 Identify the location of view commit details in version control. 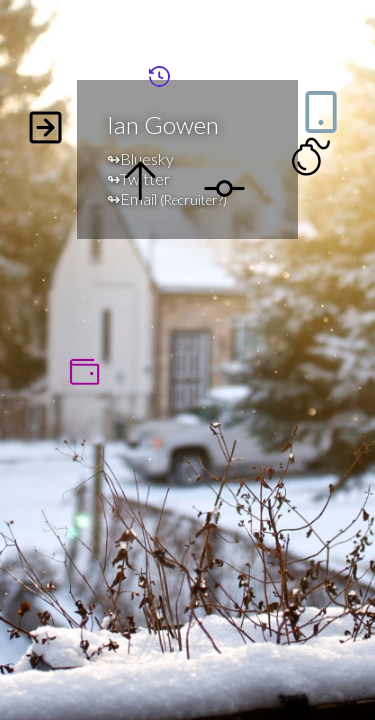
(224, 188).